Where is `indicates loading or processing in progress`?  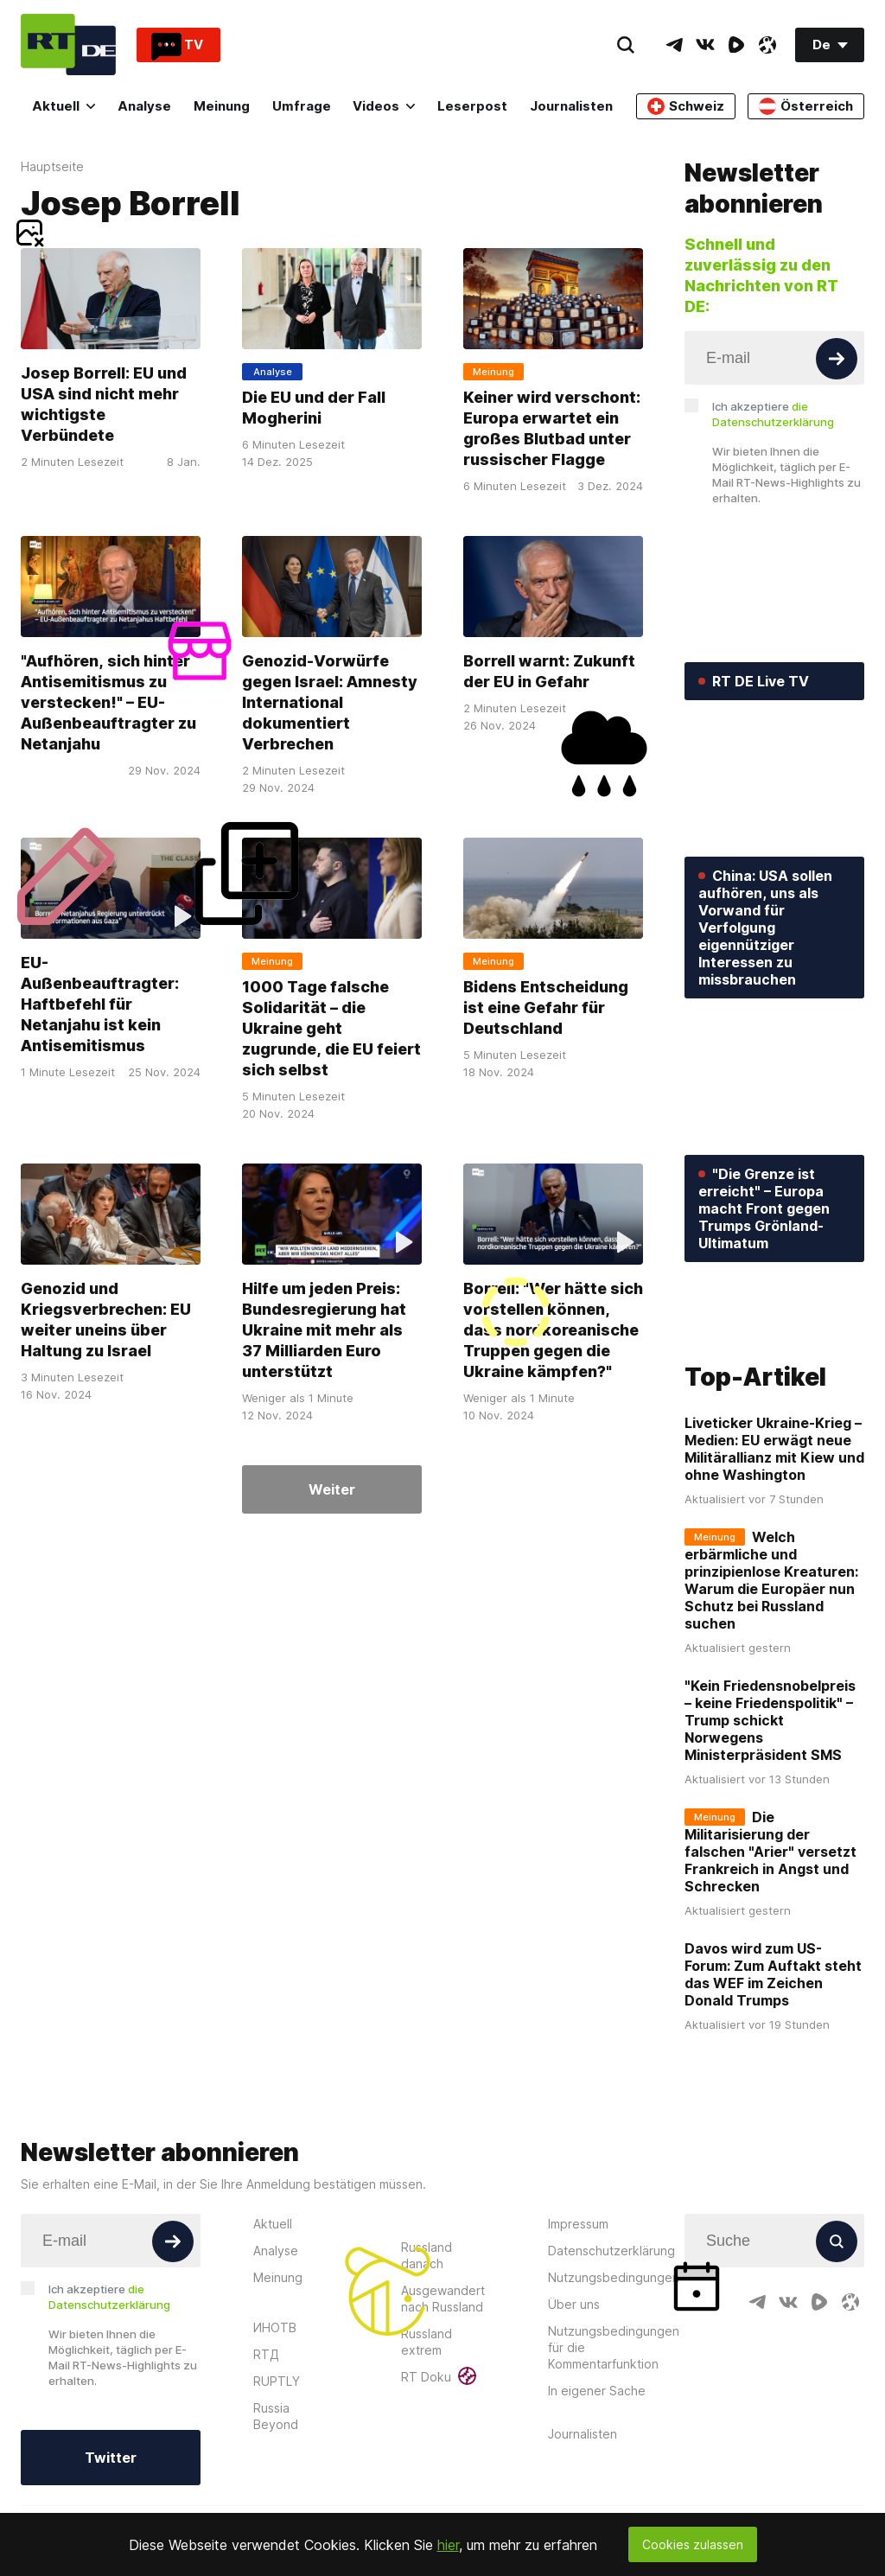 indicates loading or processing in progress is located at coordinates (515, 1311).